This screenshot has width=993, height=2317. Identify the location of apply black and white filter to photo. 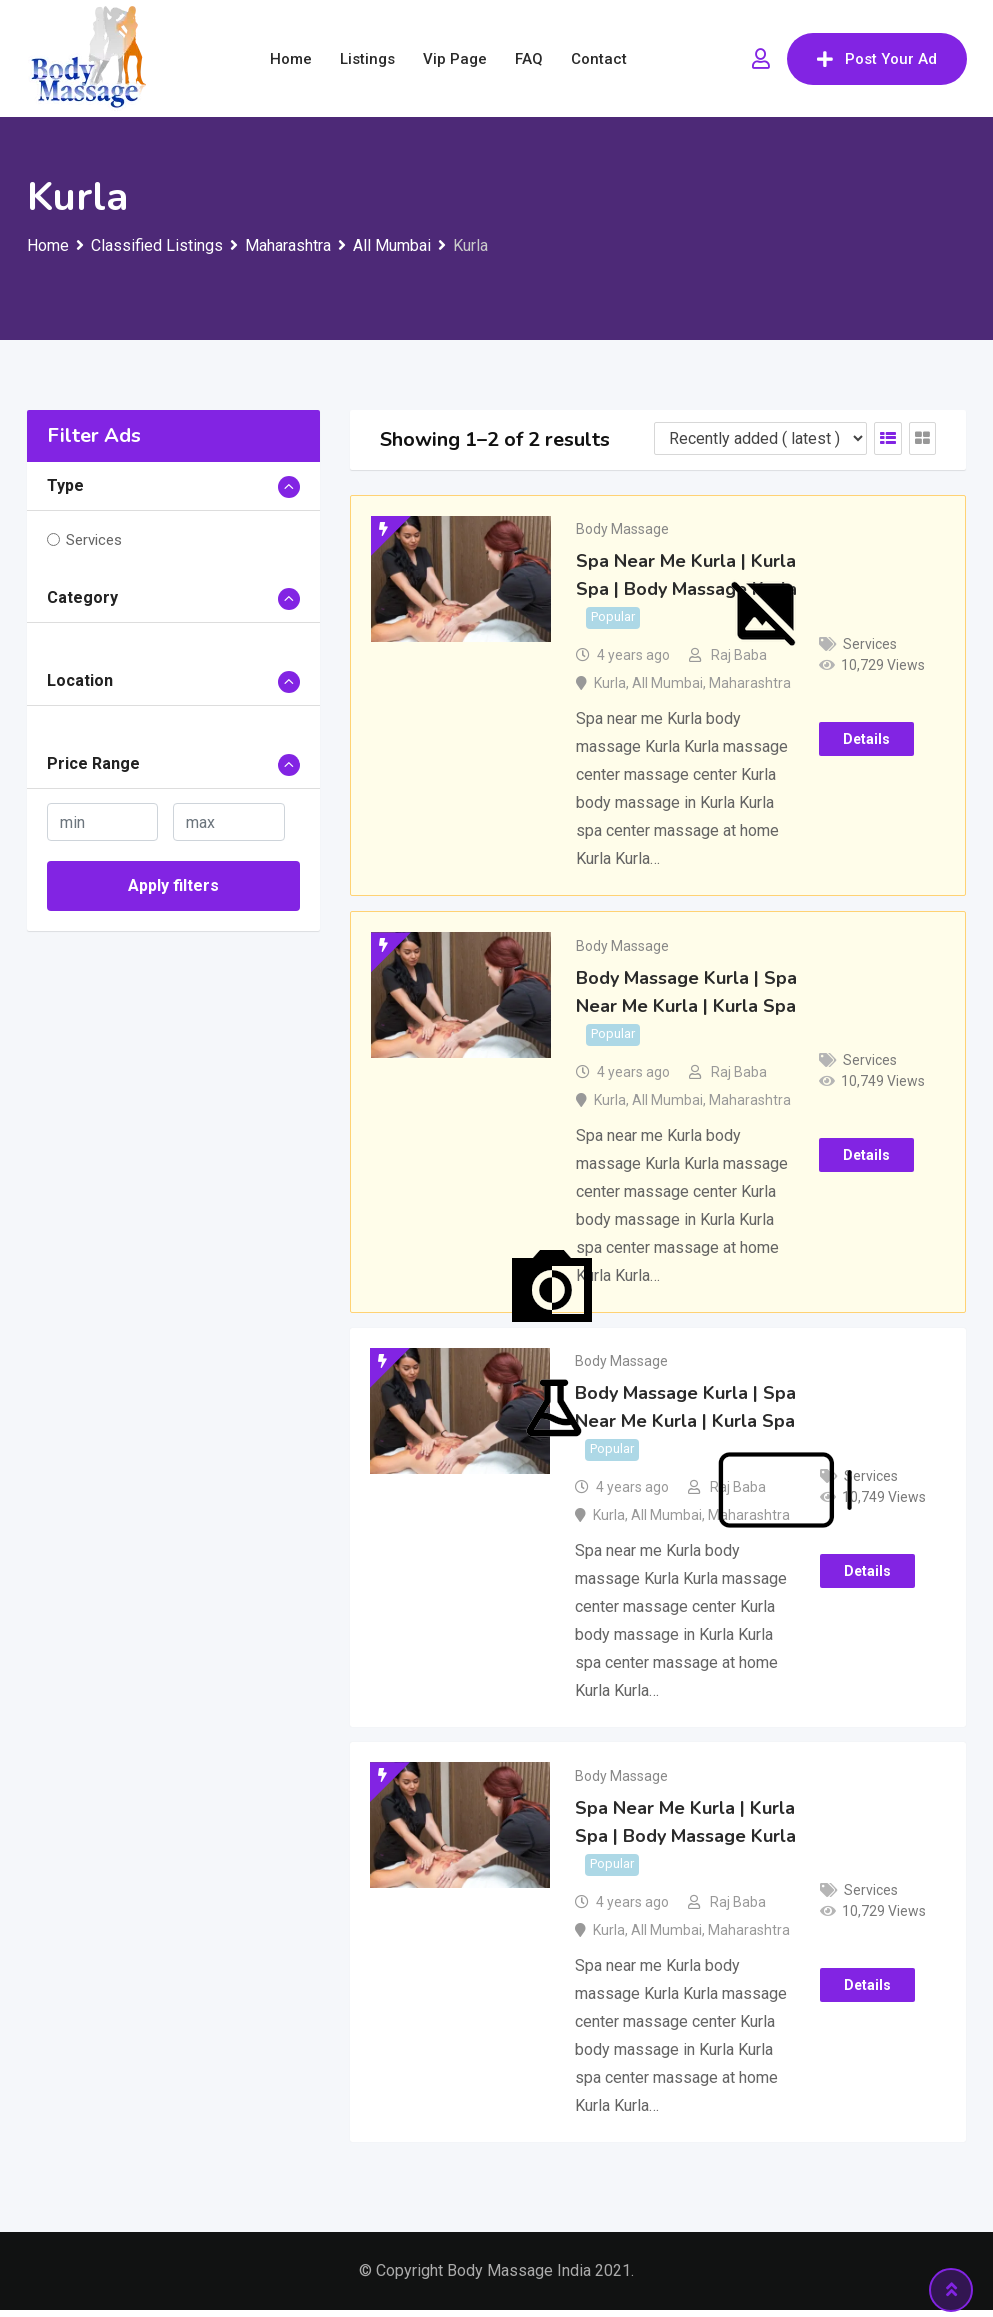
(552, 1286).